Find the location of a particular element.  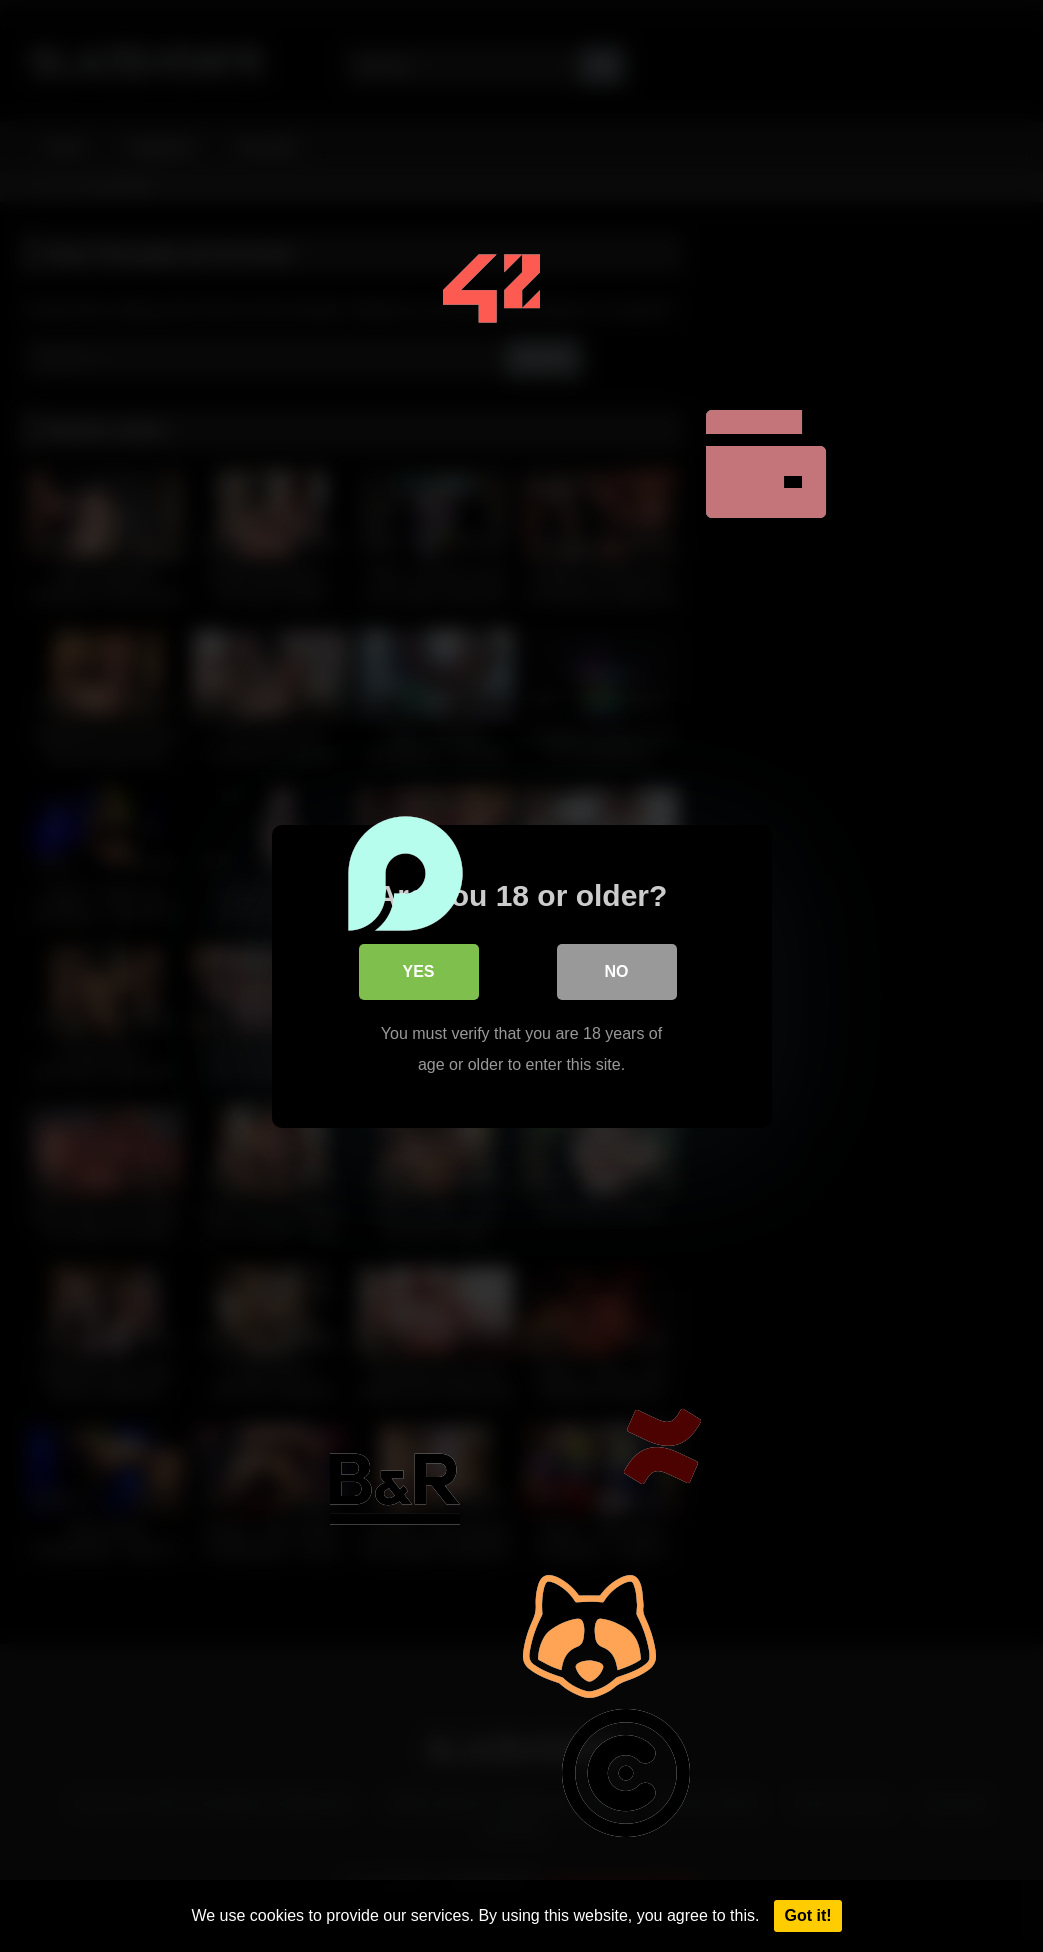

open protocols.io website or app is located at coordinates (589, 1636).